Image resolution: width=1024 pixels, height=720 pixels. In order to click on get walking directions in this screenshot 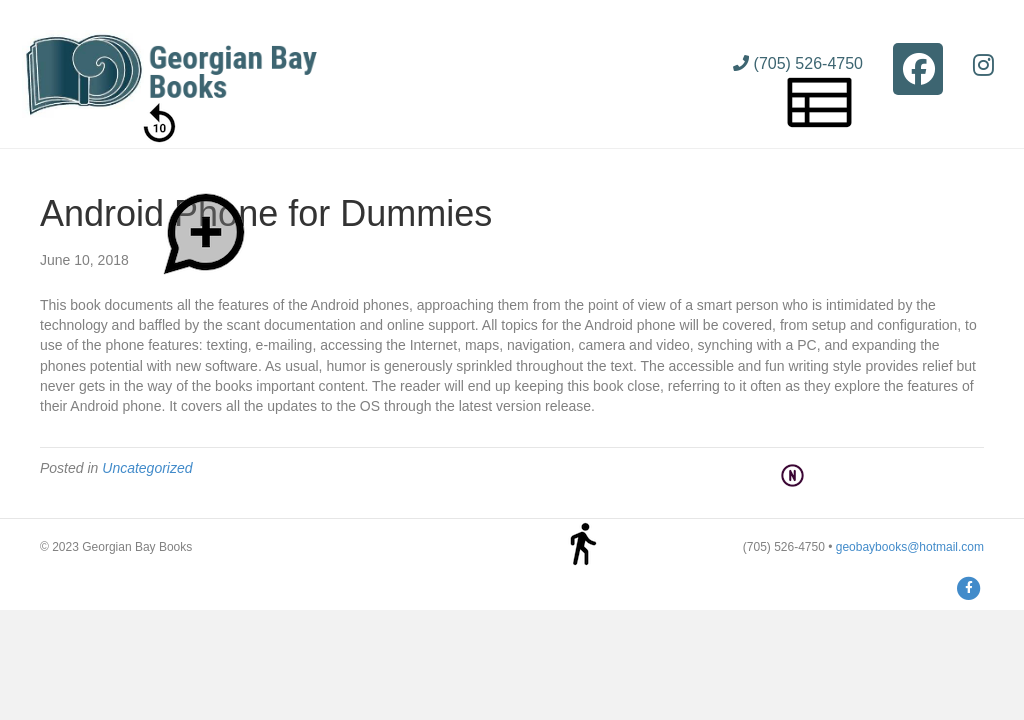, I will do `click(582, 543)`.